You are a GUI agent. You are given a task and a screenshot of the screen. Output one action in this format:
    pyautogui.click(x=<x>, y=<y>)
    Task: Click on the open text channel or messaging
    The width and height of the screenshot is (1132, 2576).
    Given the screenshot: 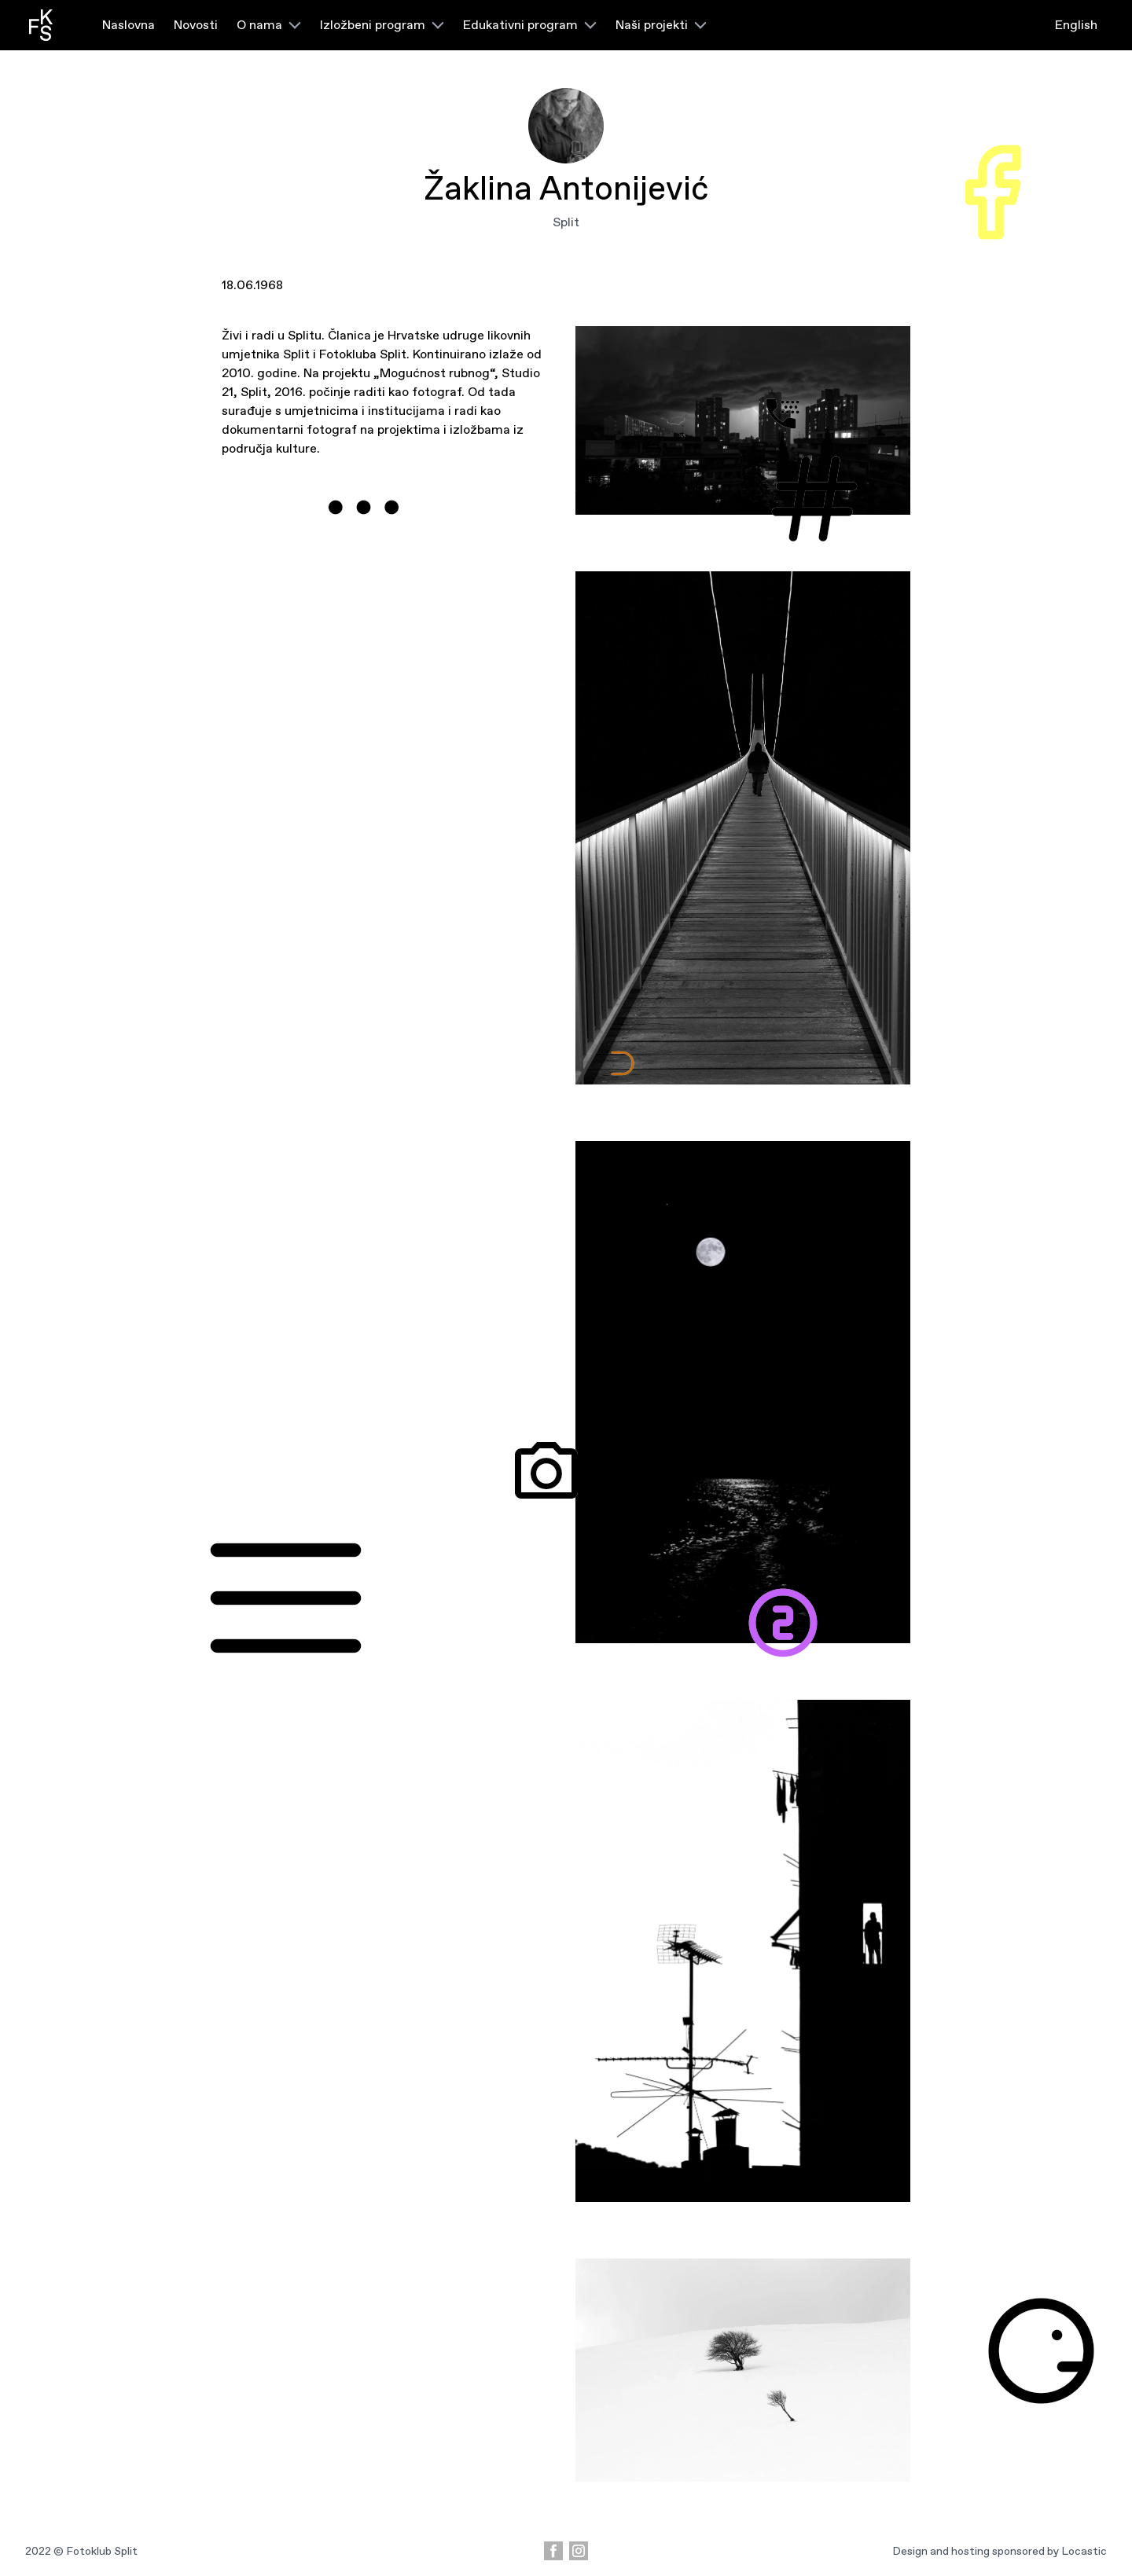 What is the action you would take?
    pyautogui.click(x=285, y=1598)
    